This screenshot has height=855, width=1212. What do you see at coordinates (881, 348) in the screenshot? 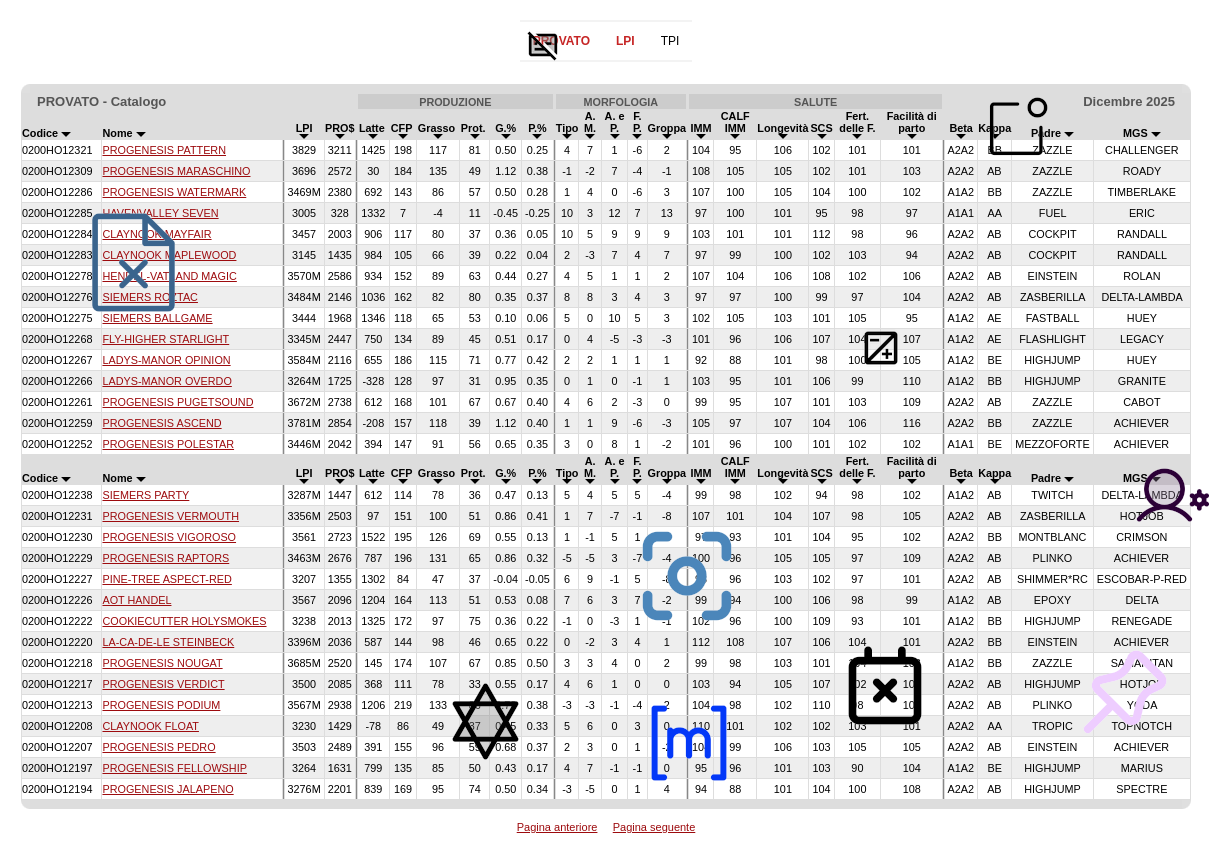
I see `adjust image exposure settings` at bounding box center [881, 348].